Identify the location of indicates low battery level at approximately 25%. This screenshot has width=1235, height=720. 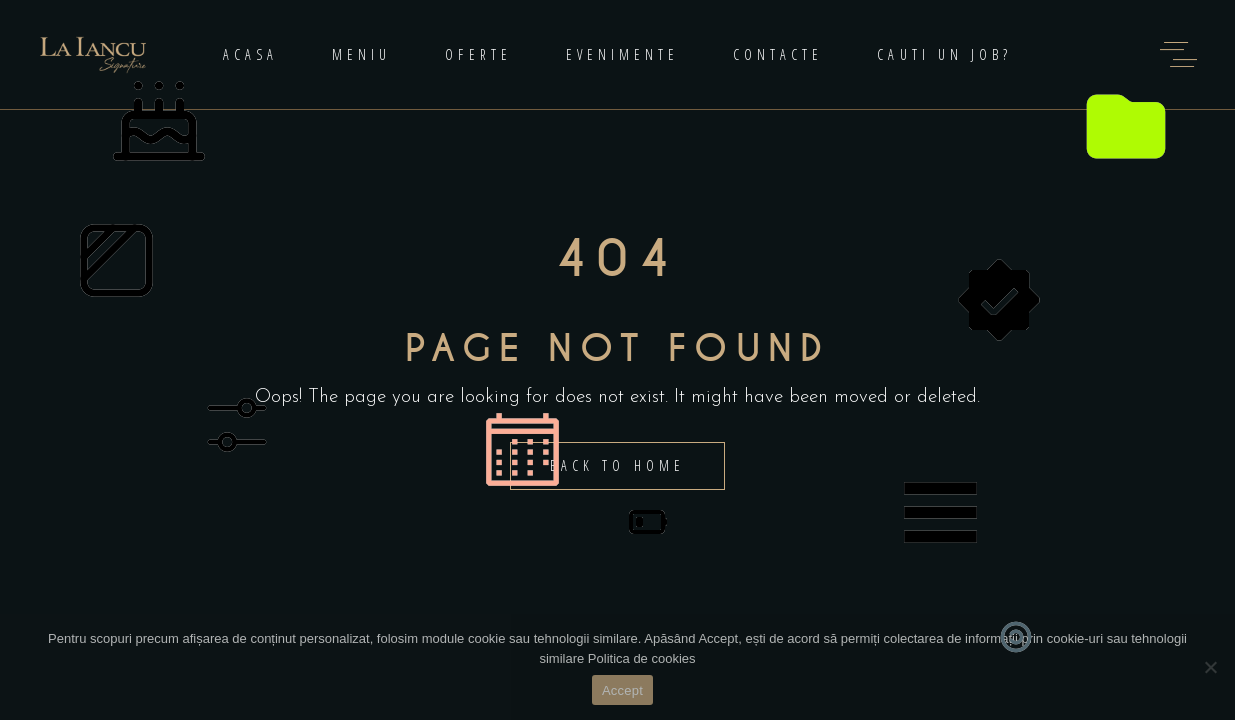
(647, 522).